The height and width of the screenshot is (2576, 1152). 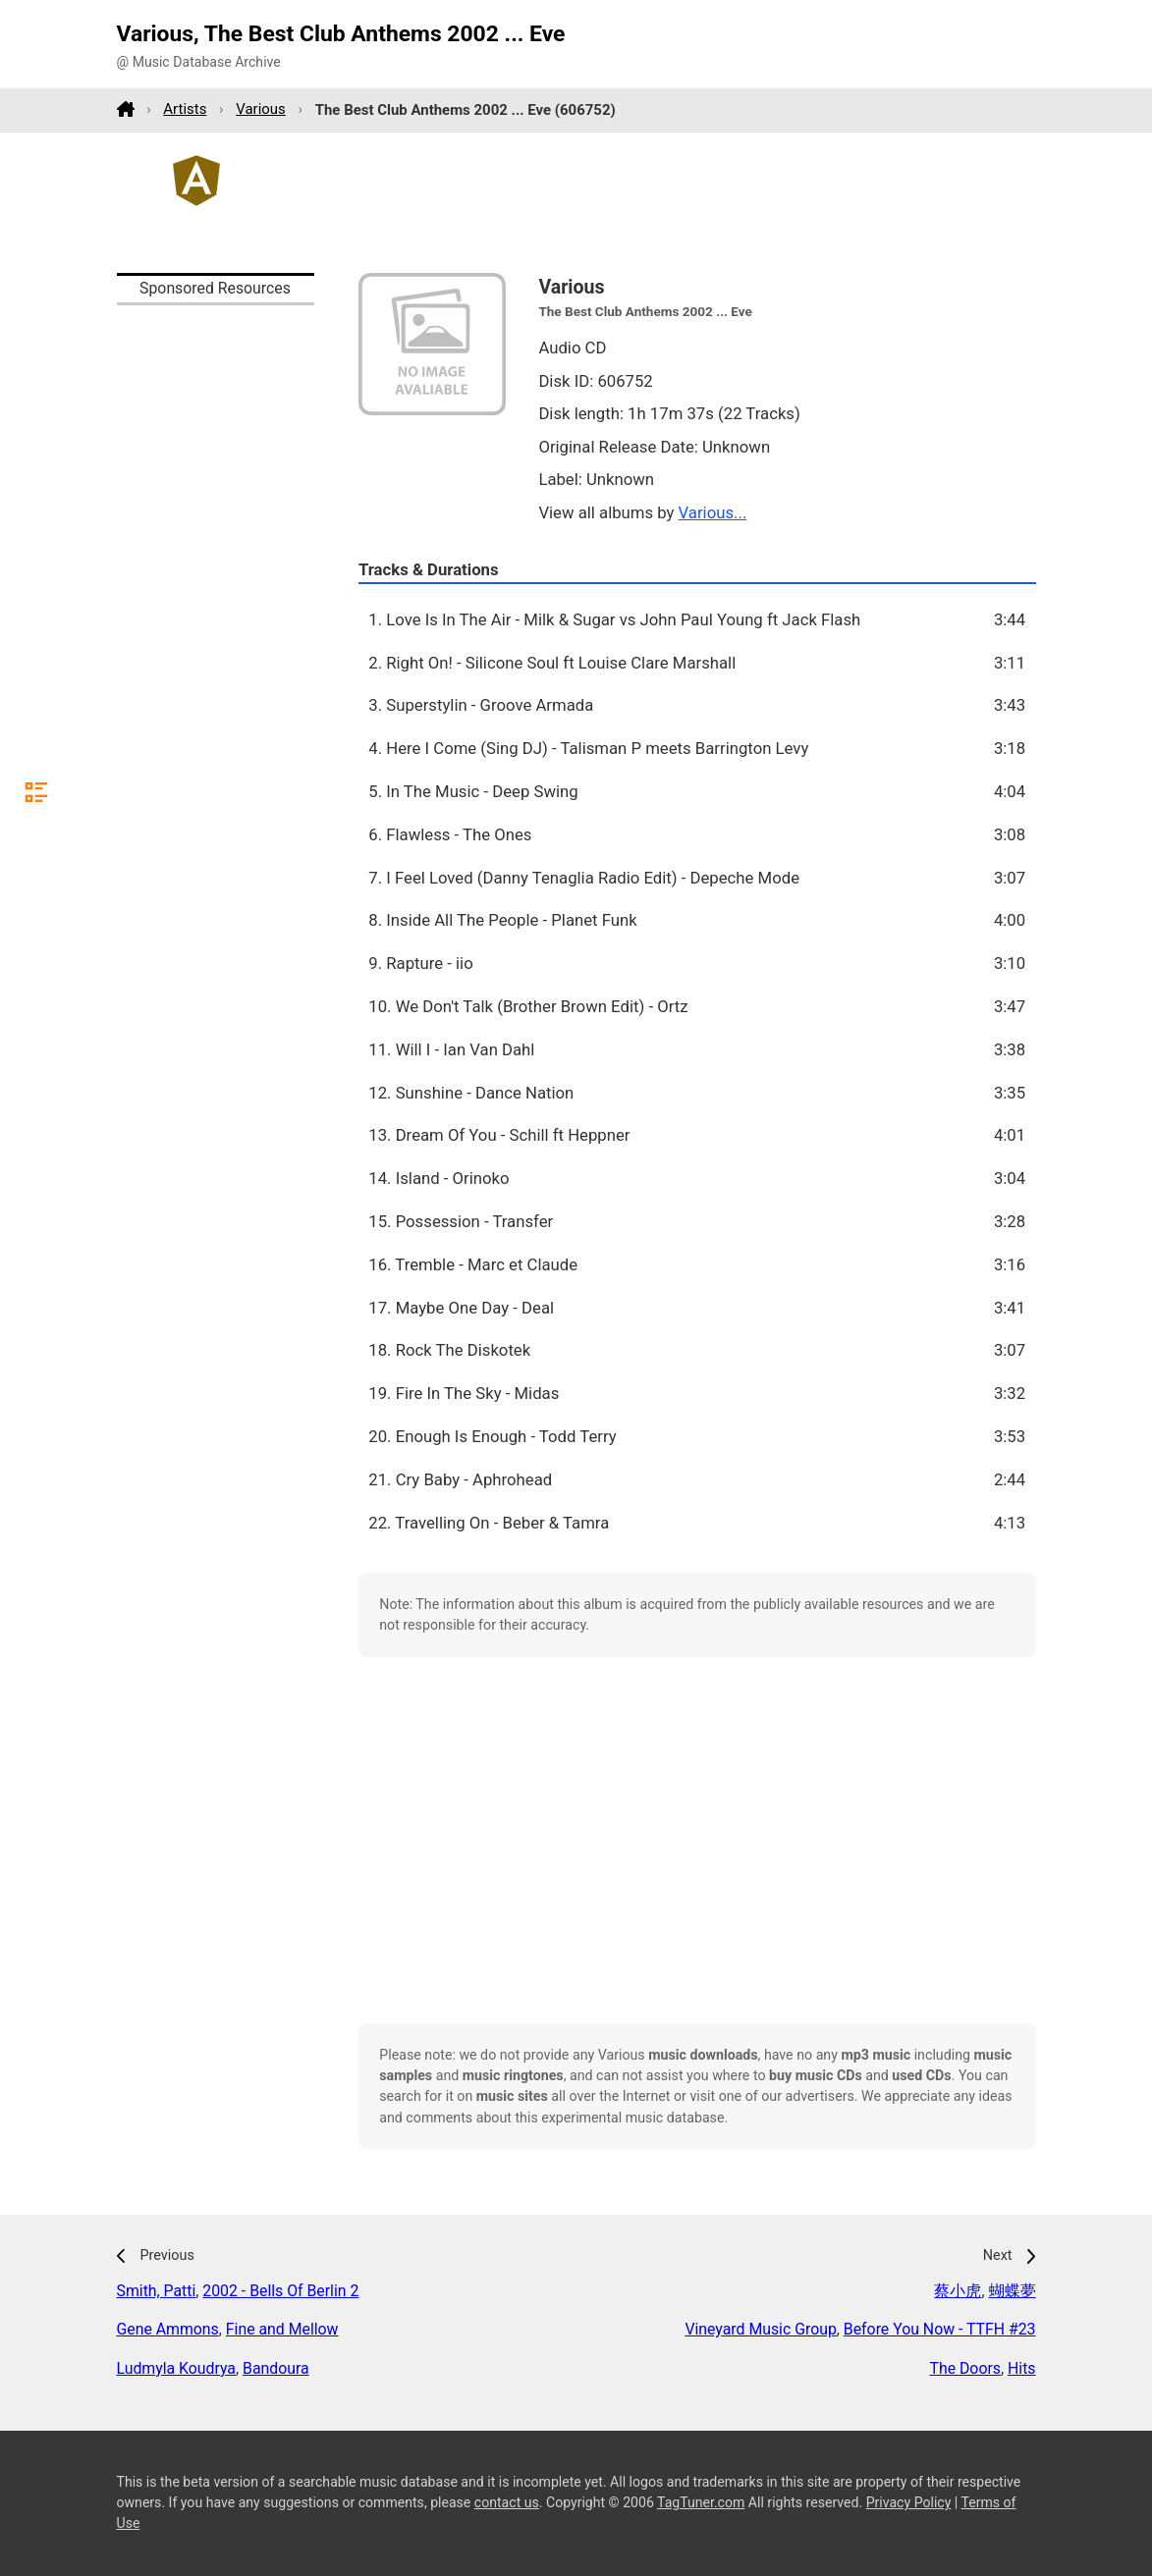 I want to click on view completed tasks in a checklist, so click(x=36, y=792).